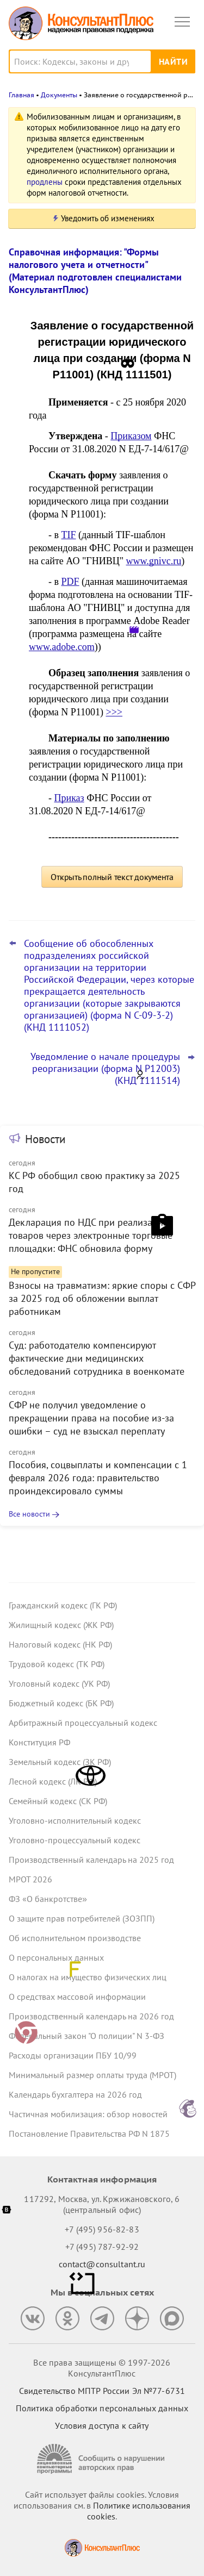 The height and width of the screenshot is (2576, 204). What do you see at coordinates (90, 1775) in the screenshot?
I see `Toyota brand logo` at bounding box center [90, 1775].